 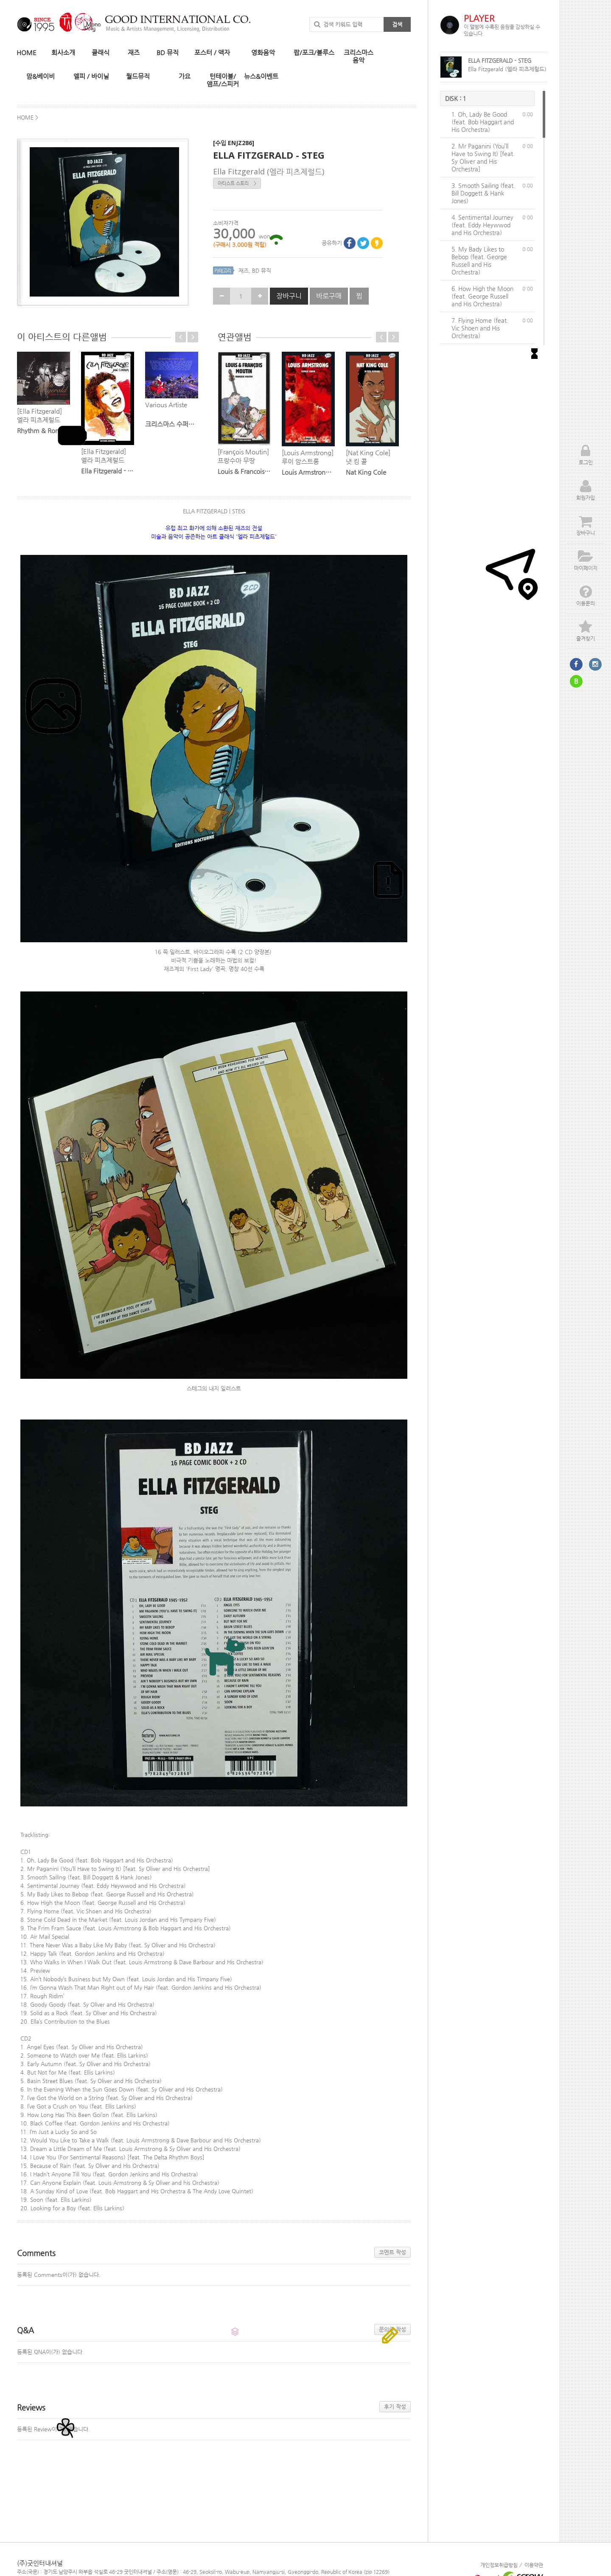 I want to click on indicates current battery level, so click(x=72, y=435).